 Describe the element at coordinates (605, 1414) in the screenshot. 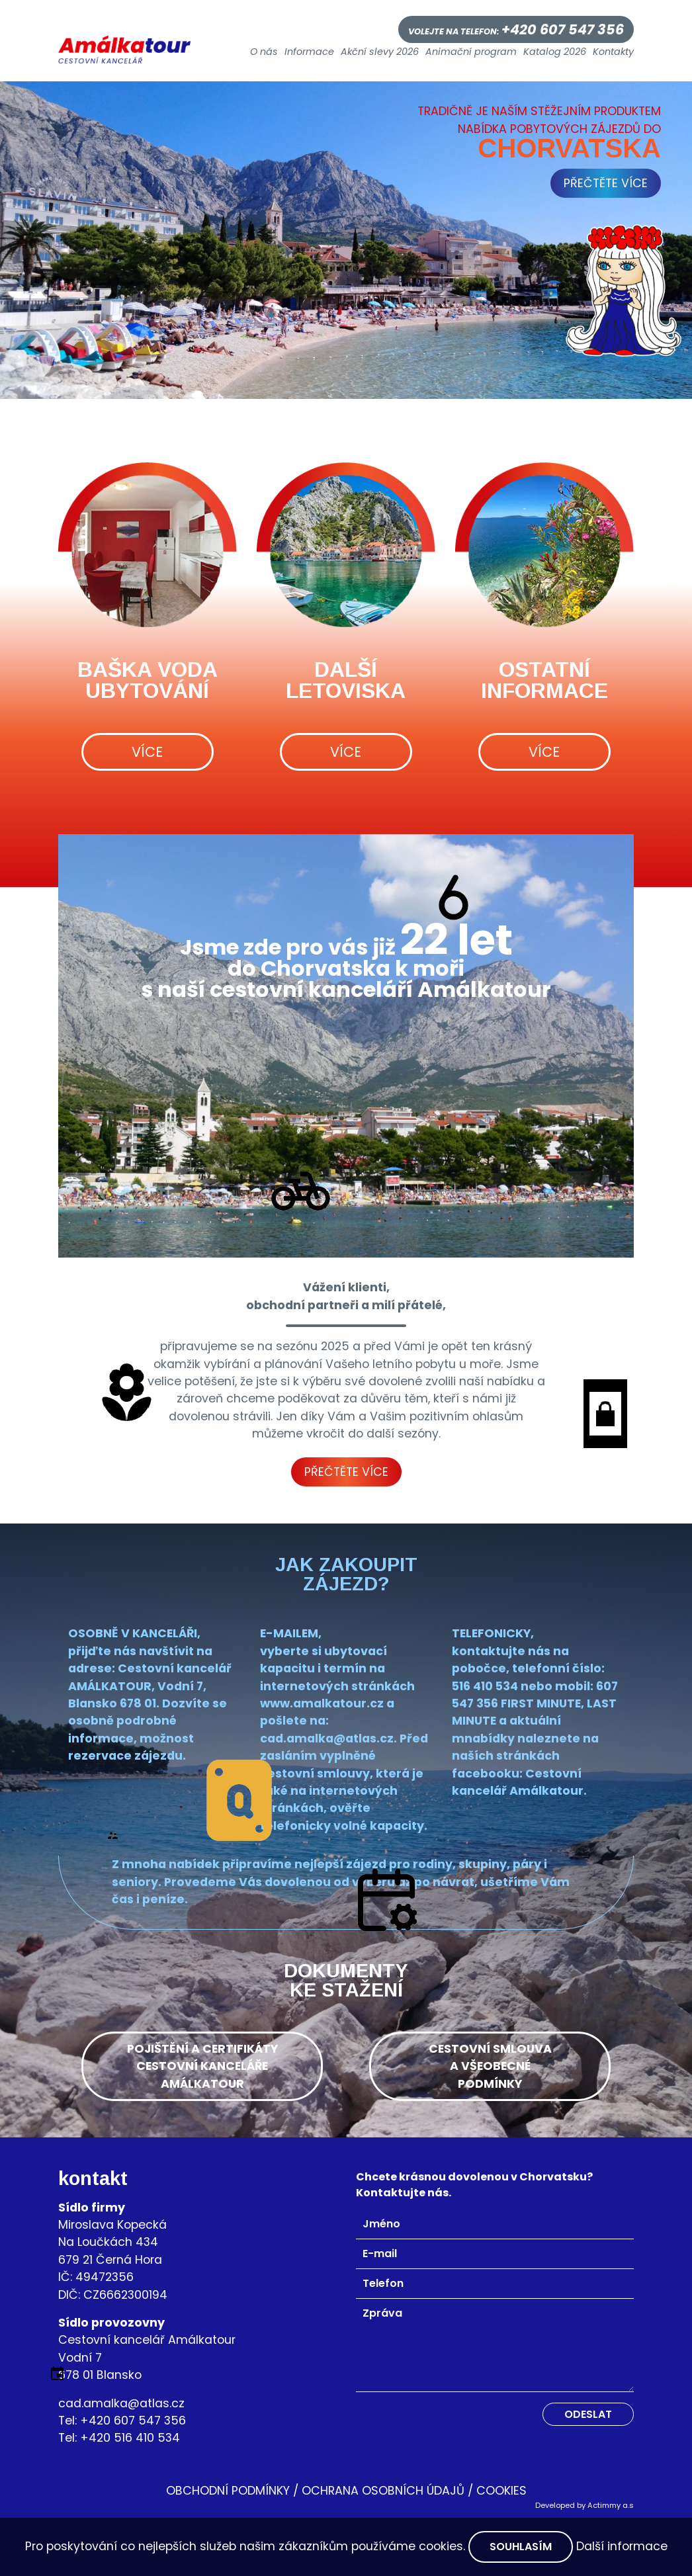

I see `lock screen in portrait orientation` at that location.